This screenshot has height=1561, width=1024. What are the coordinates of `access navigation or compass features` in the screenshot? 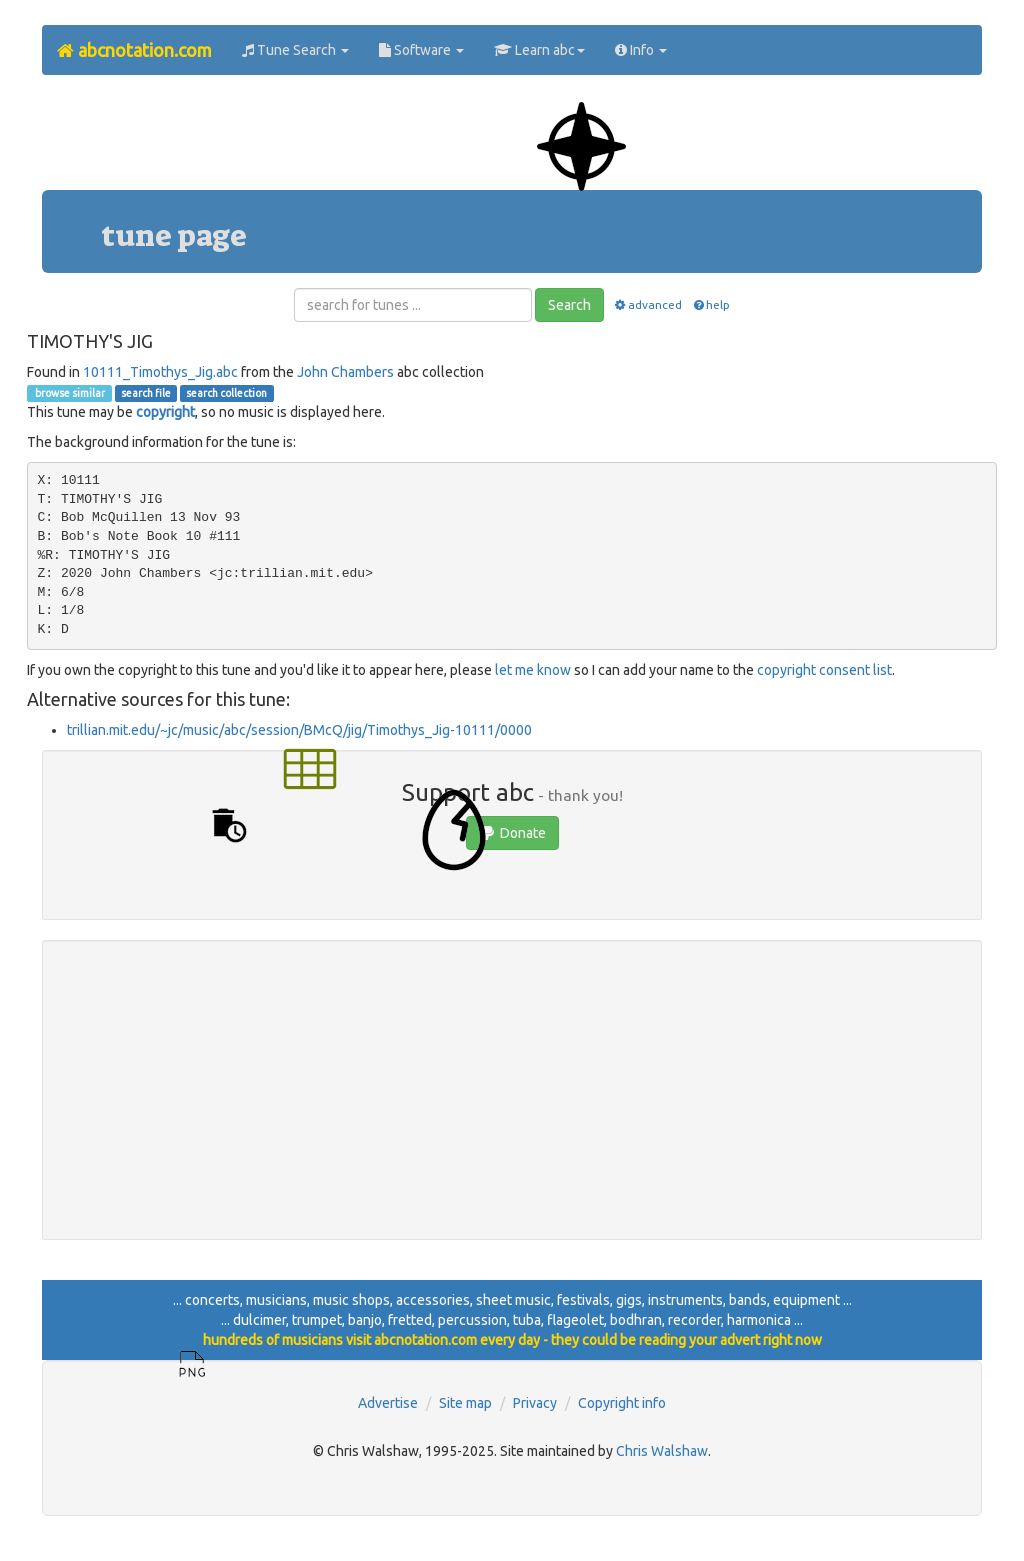 It's located at (581, 146).